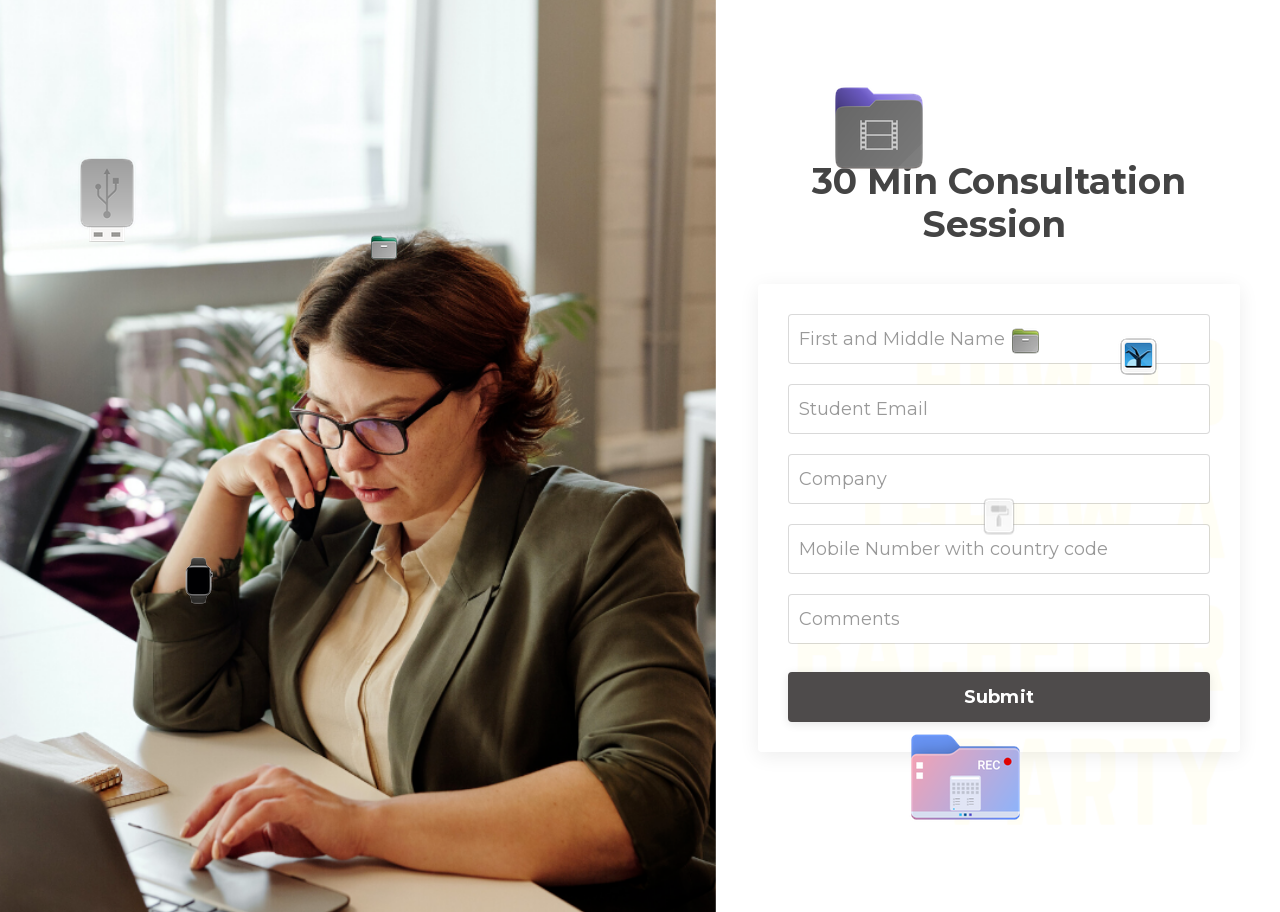  Describe the element at coordinates (879, 128) in the screenshot. I see `open your videos folder` at that location.